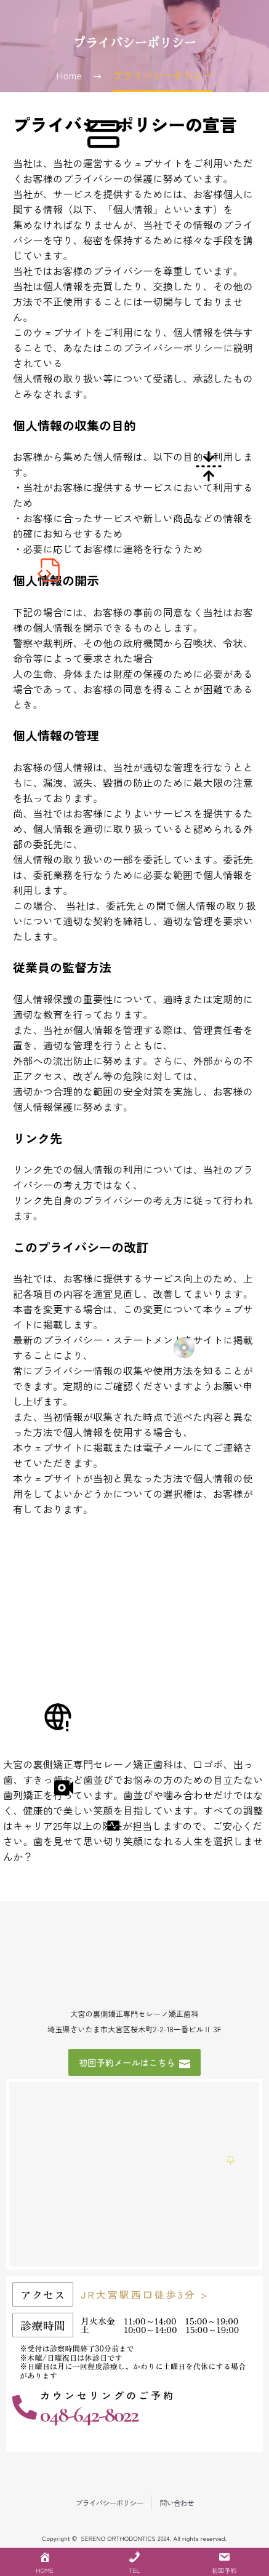  What do you see at coordinates (209, 466) in the screenshot?
I see `collapse or fold content section` at bounding box center [209, 466].